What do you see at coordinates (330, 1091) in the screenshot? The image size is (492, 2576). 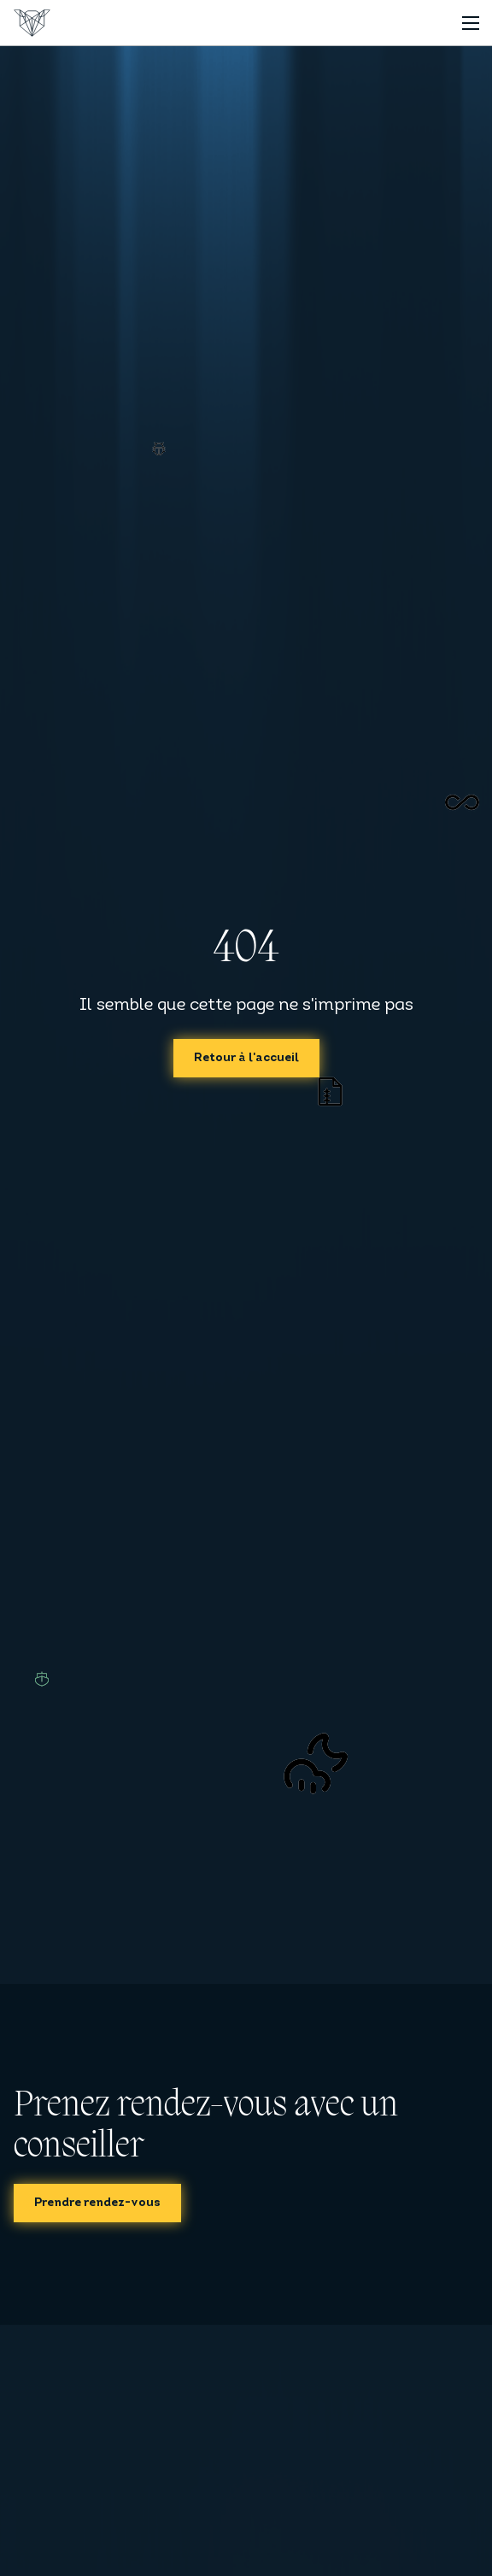 I see `access compressed or archived files` at bounding box center [330, 1091].